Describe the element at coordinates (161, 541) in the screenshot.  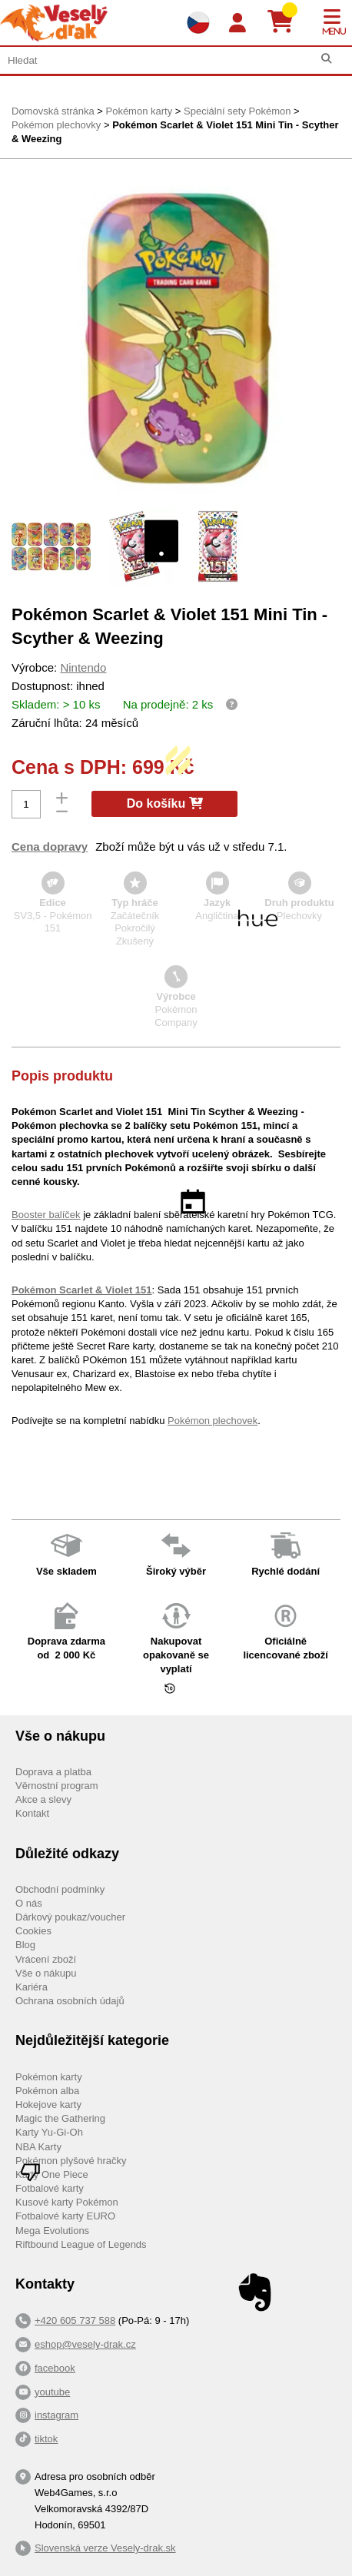
I see `switch to tablet view or layout` at that location.